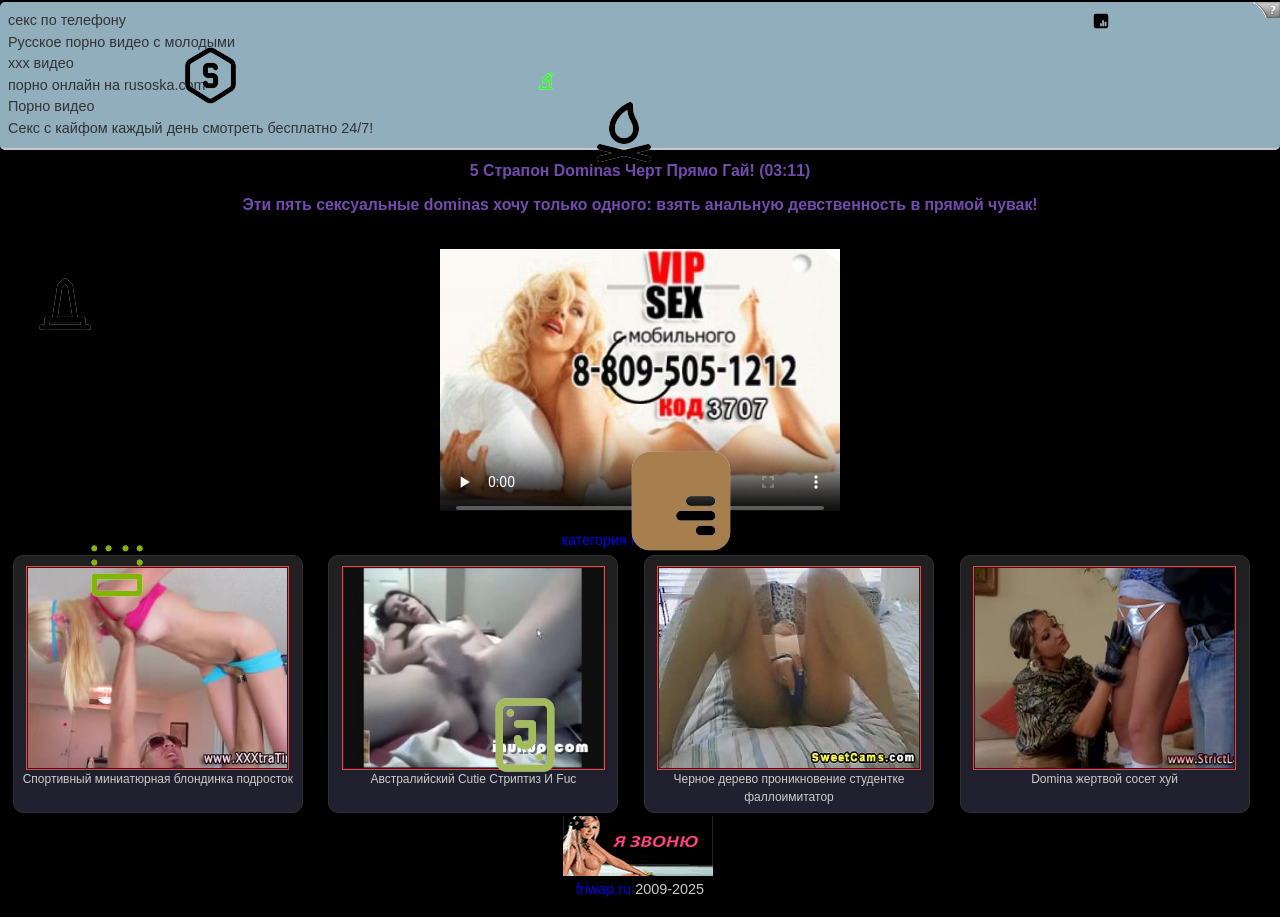  I want to click on view monuments or landmarks nearby, so click(65, 304).